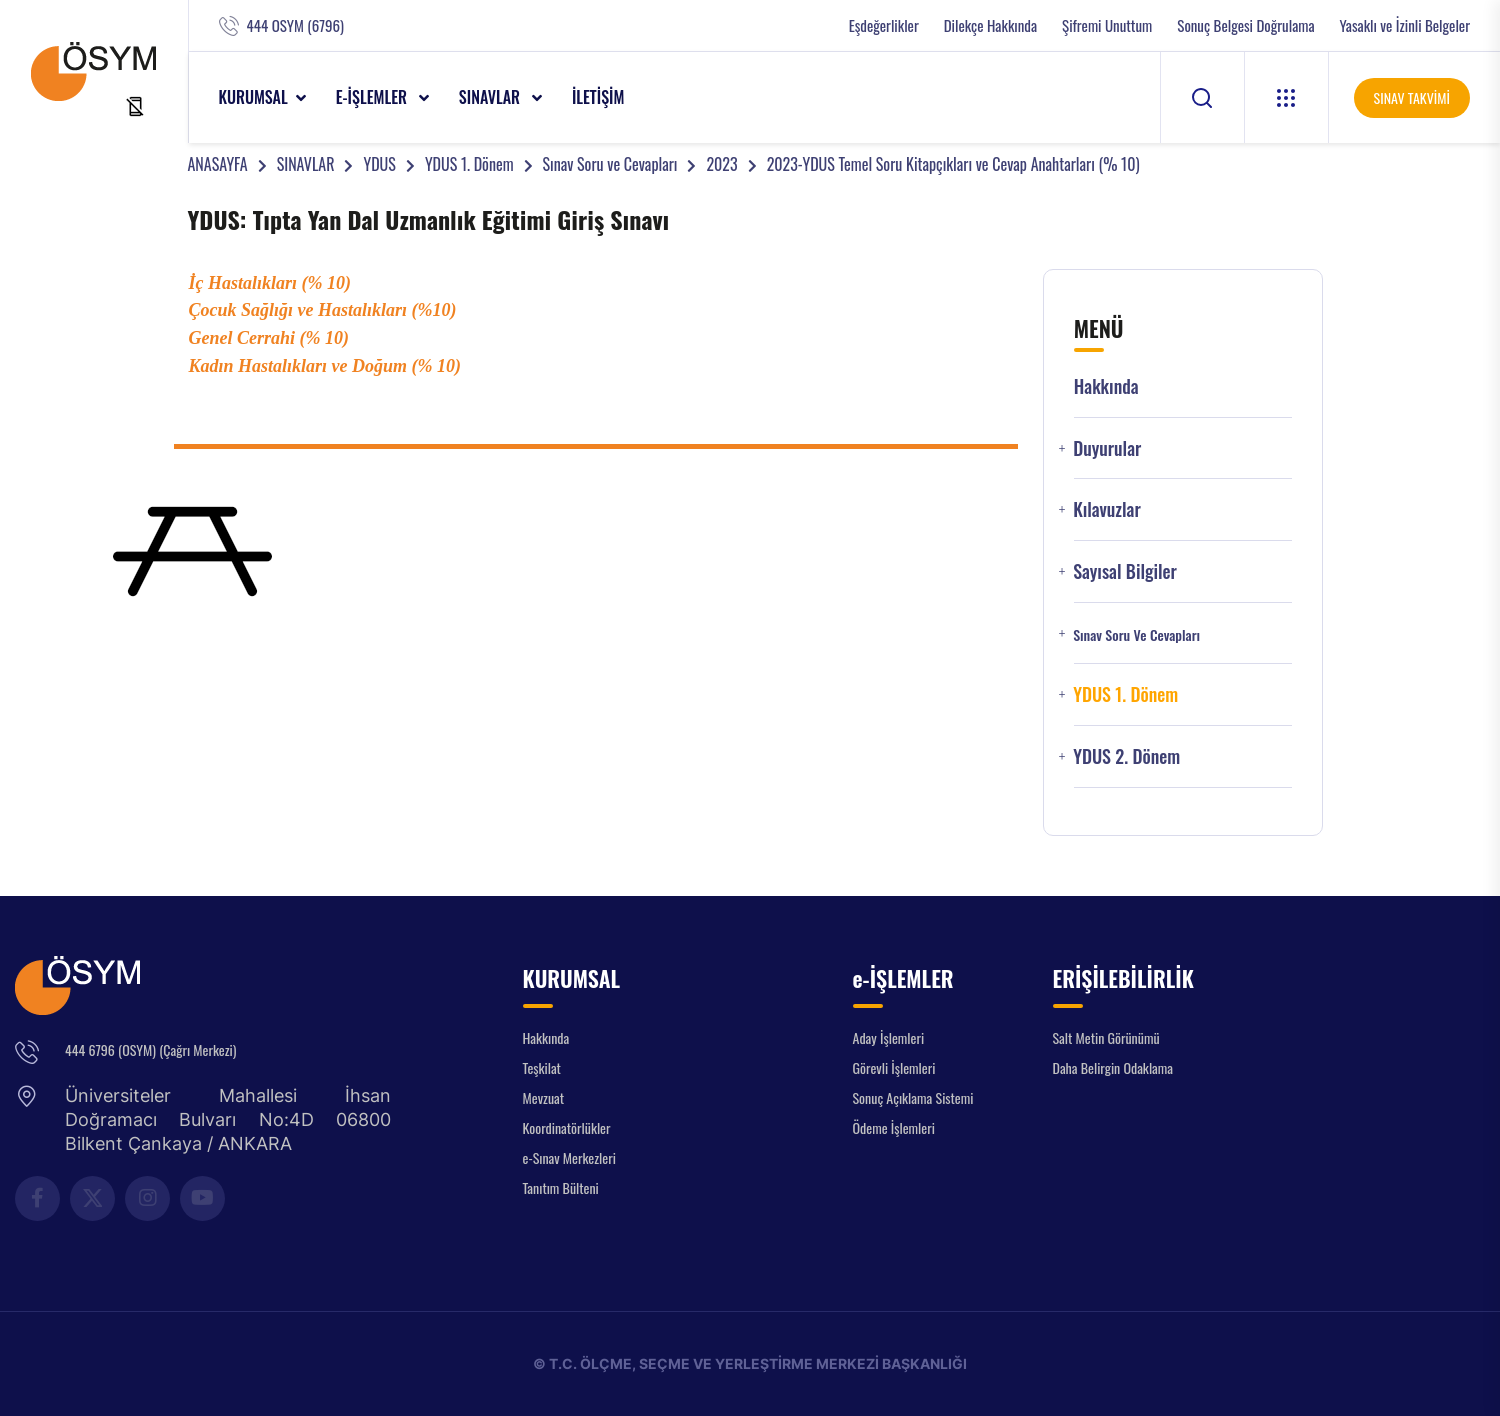 Image resolution: width=1500 pixels, height=1416 pixels. Describe the element at coordinates (192, 551) in the screenshot. I see `find nearby picnic areas` at that location.